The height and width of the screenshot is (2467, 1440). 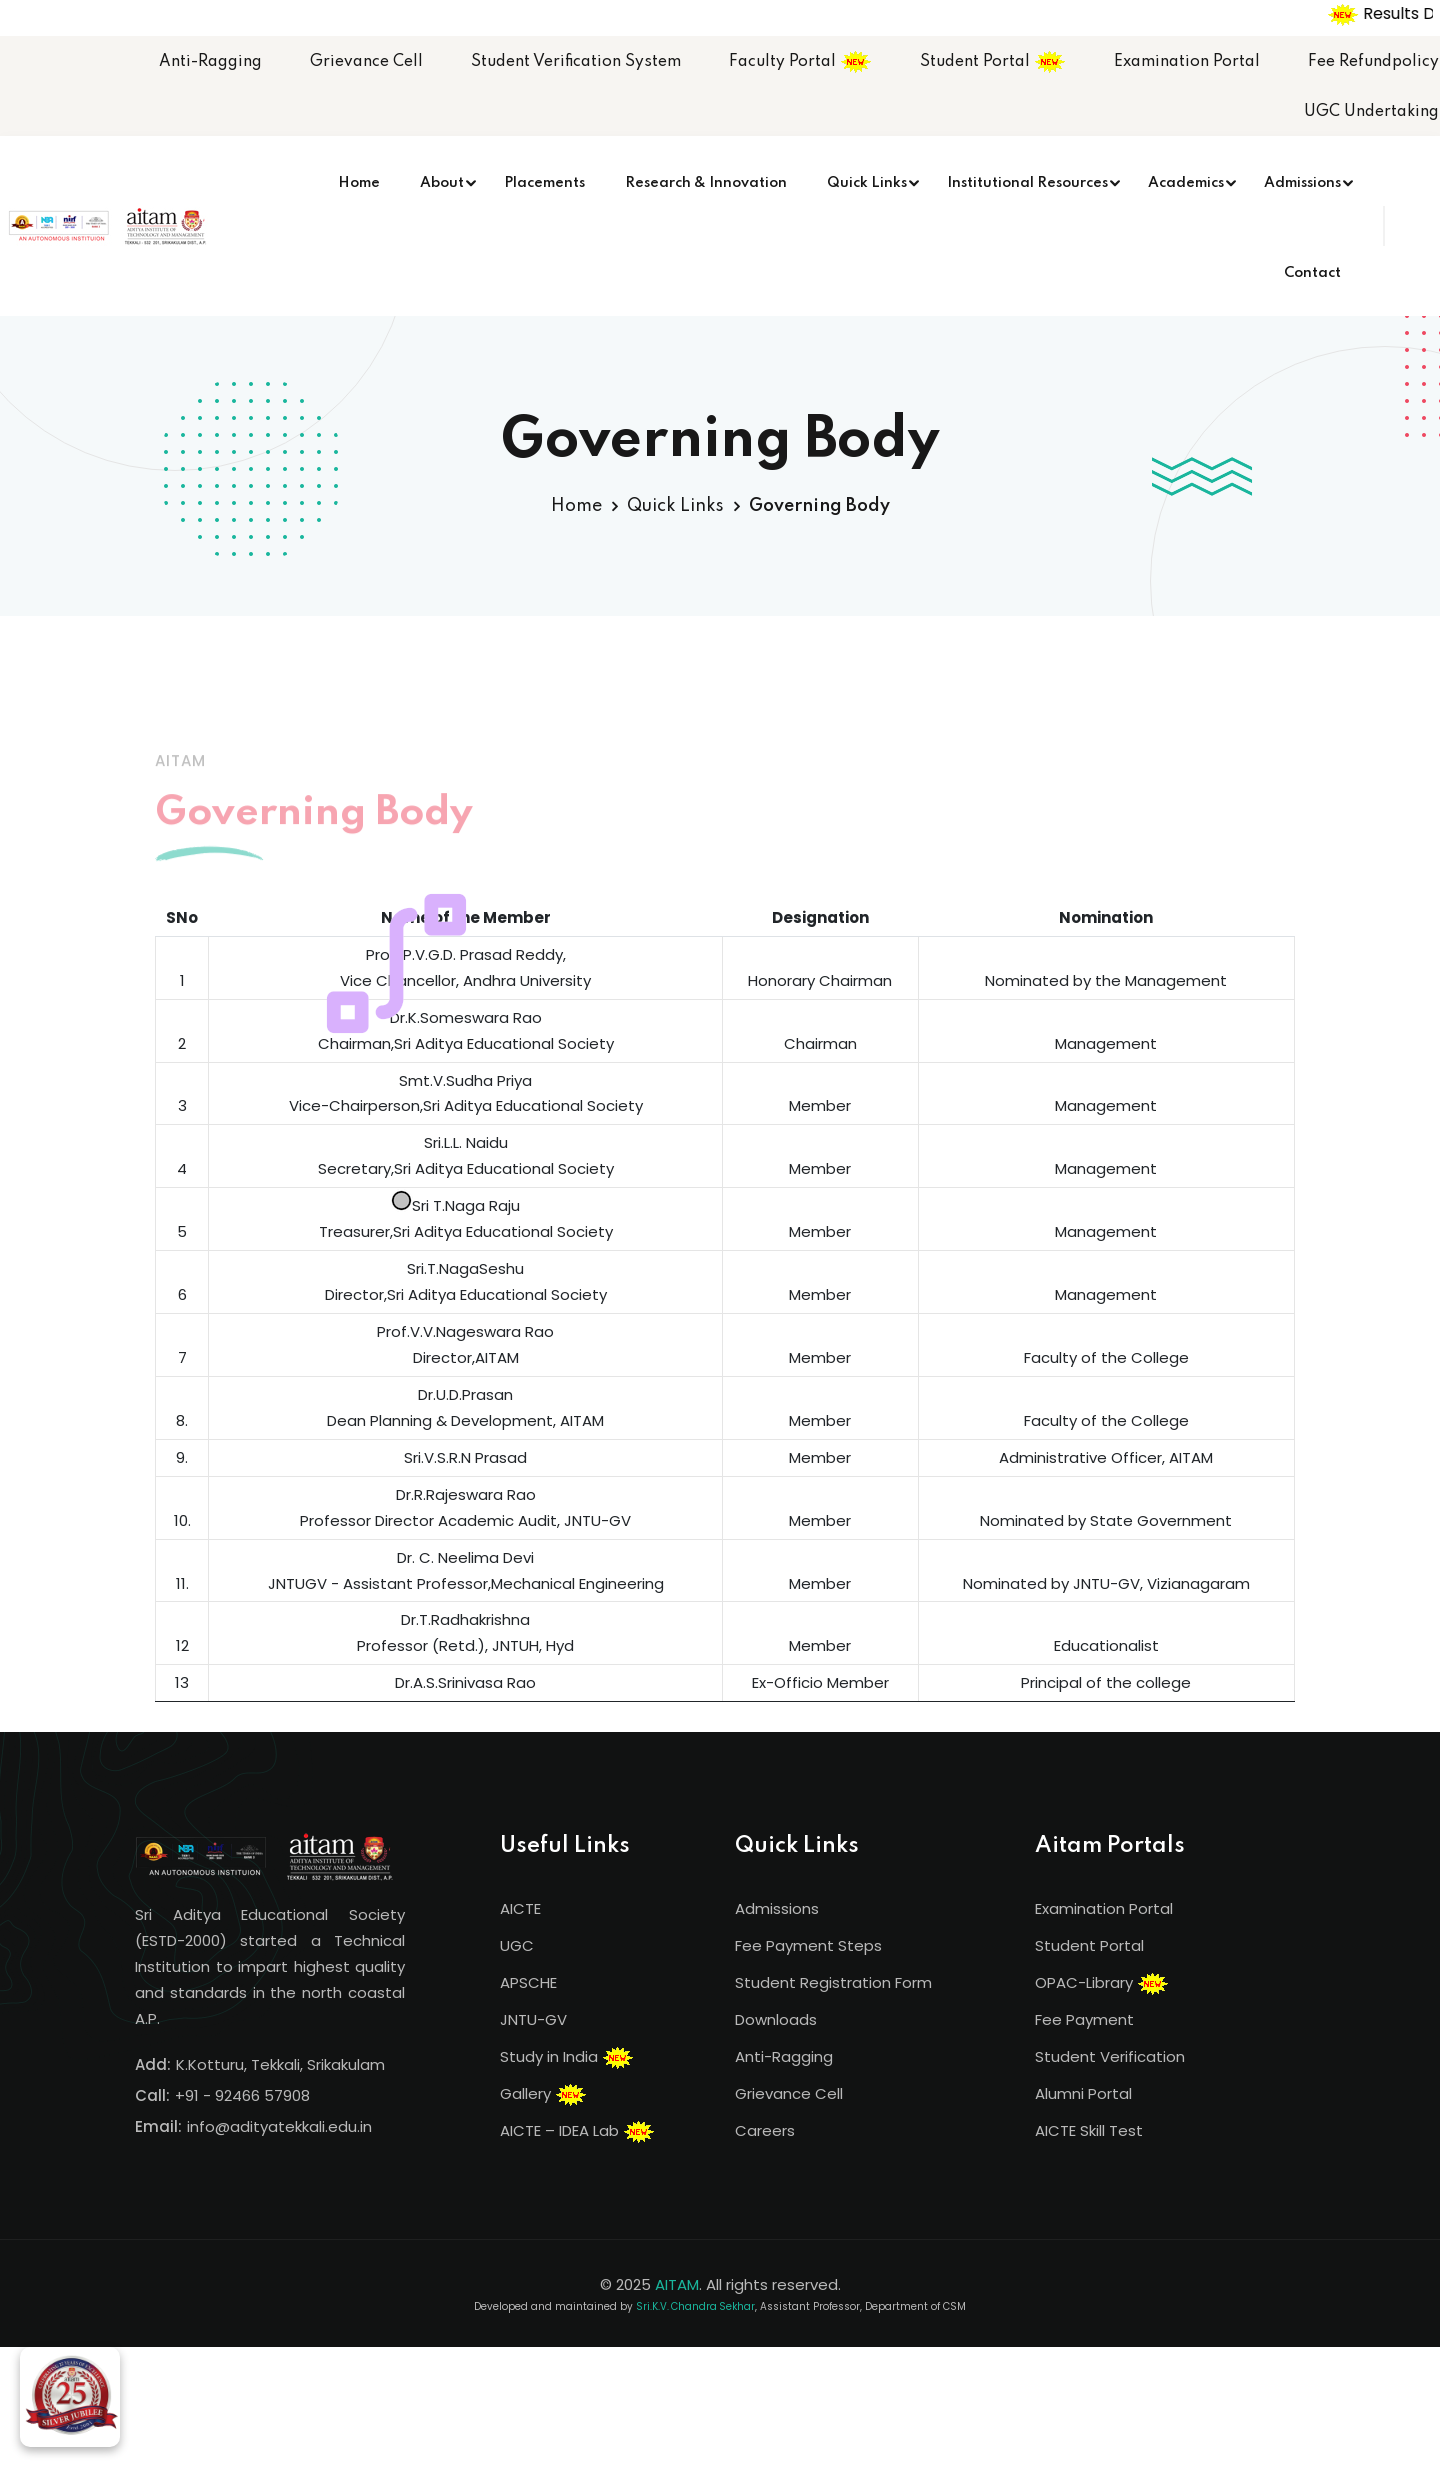 I want to click on indicates a filled or selected state, so click(x=401, y=1200).